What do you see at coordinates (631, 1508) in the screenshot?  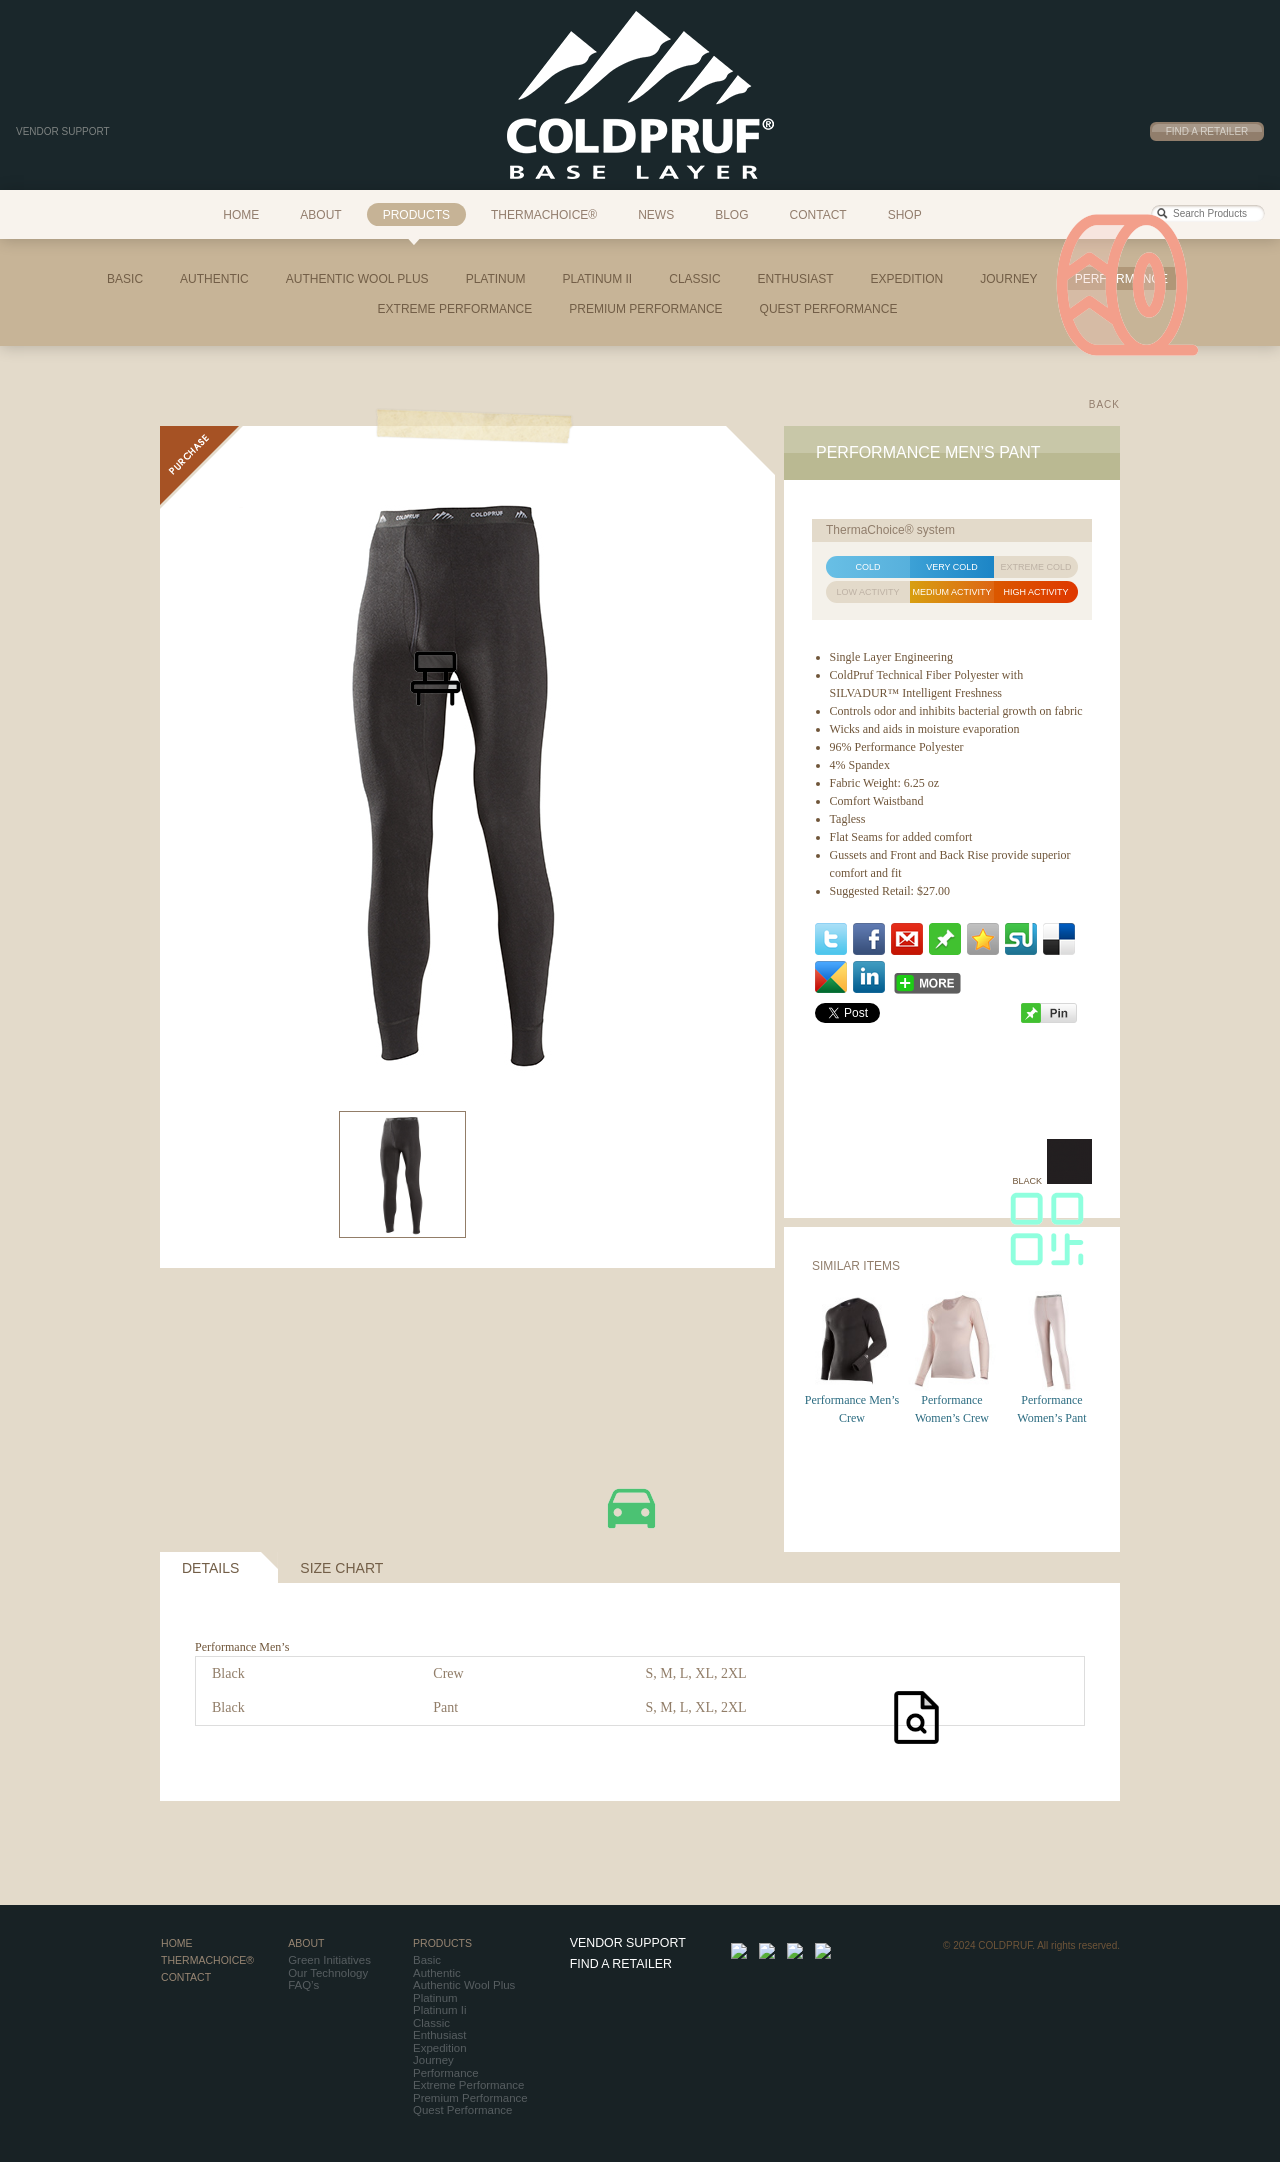 I see `access vehicle or car-related settings` at bounding box center [631, 1508].